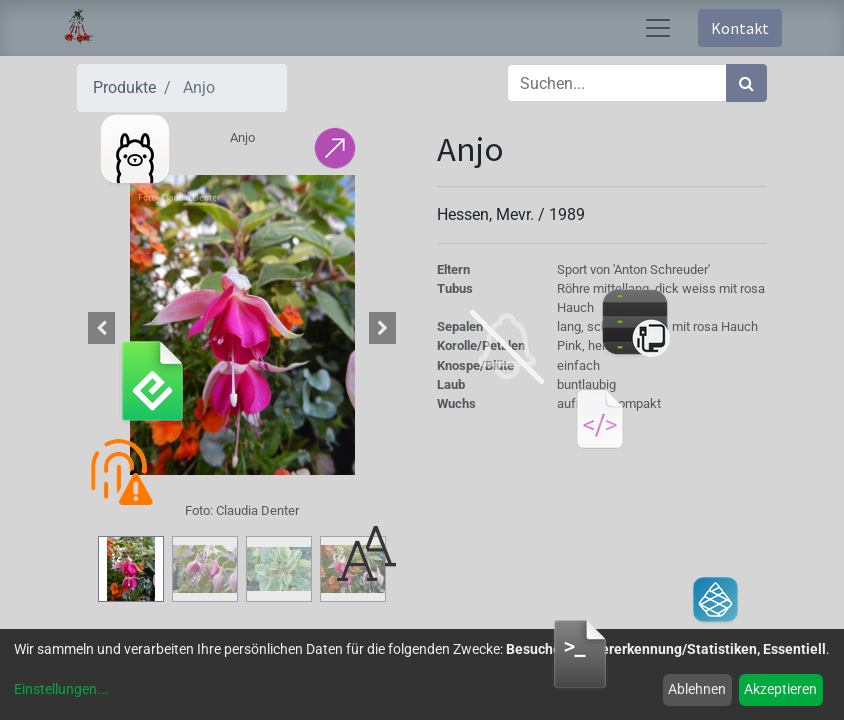  I want to click on open the ollama app, so click(135, 149).